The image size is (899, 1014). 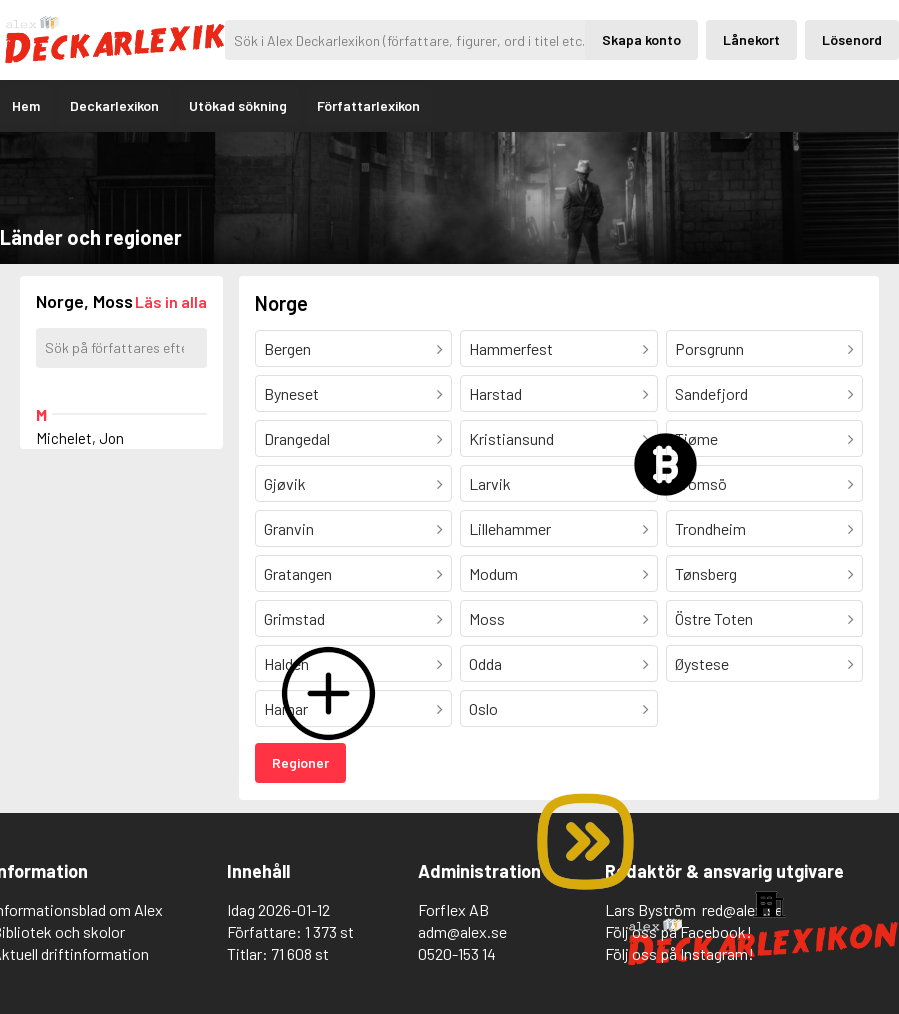 I want to click on view bitcoin wallet balance, so click(x=665, y=464).